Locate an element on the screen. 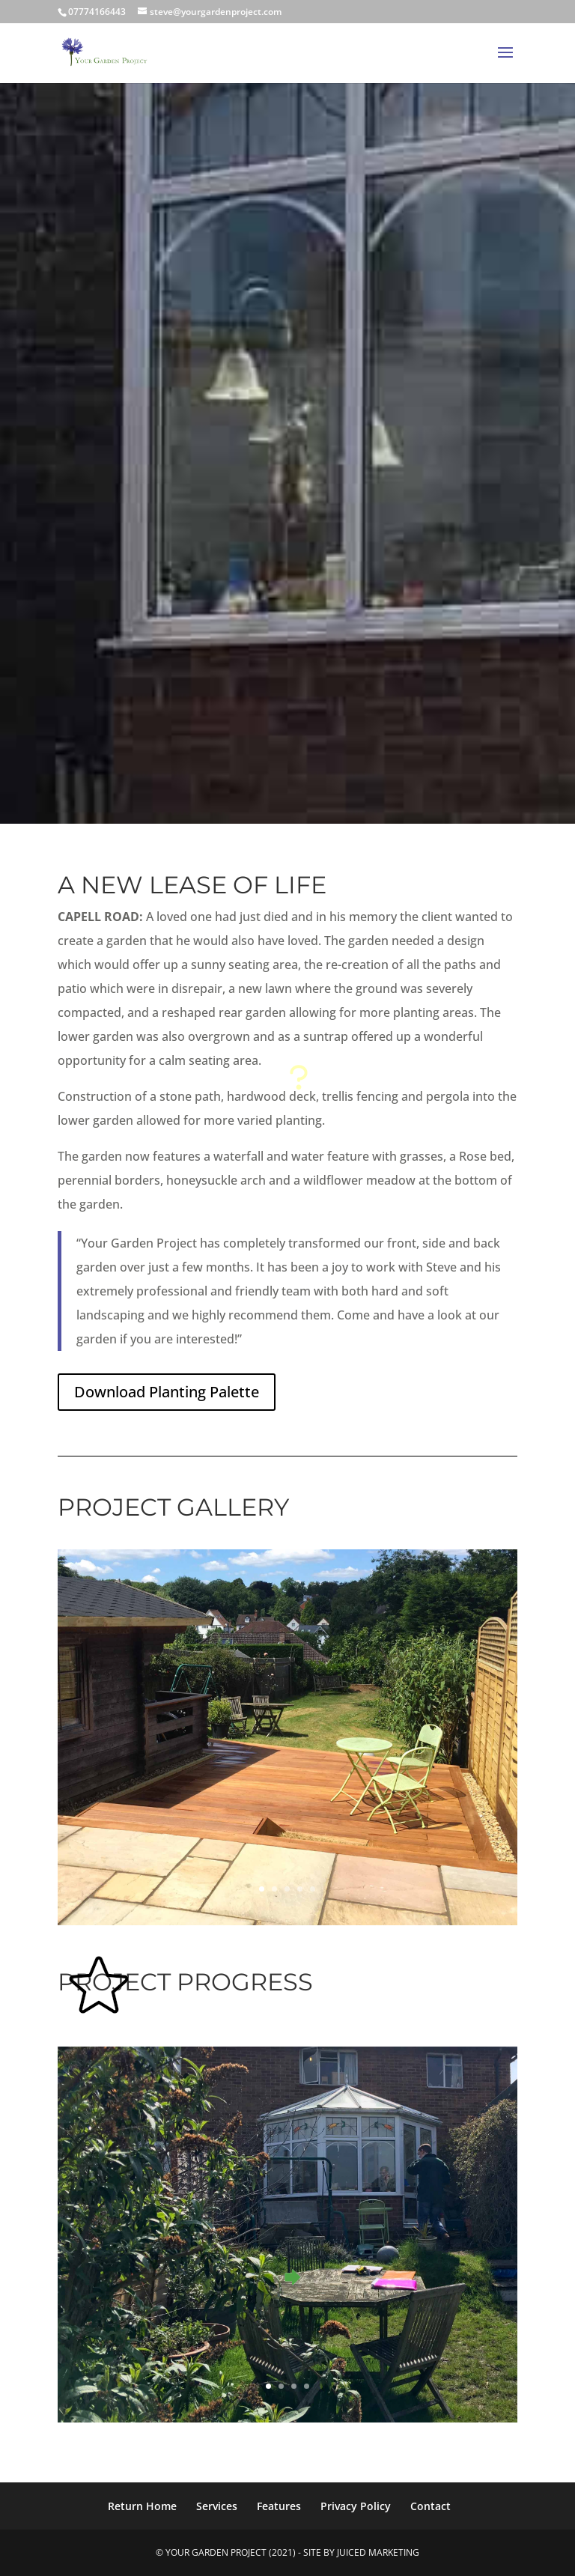 This screenshot has height=2576, width=575. go forward or proceed to next step is located at coordinates (292, 2277).